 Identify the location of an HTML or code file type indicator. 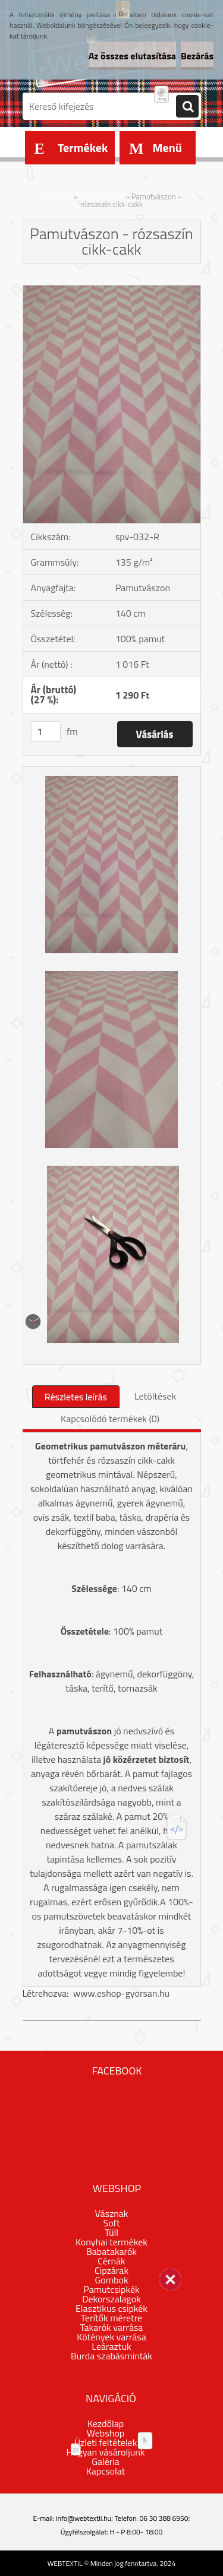
(177, 1828).